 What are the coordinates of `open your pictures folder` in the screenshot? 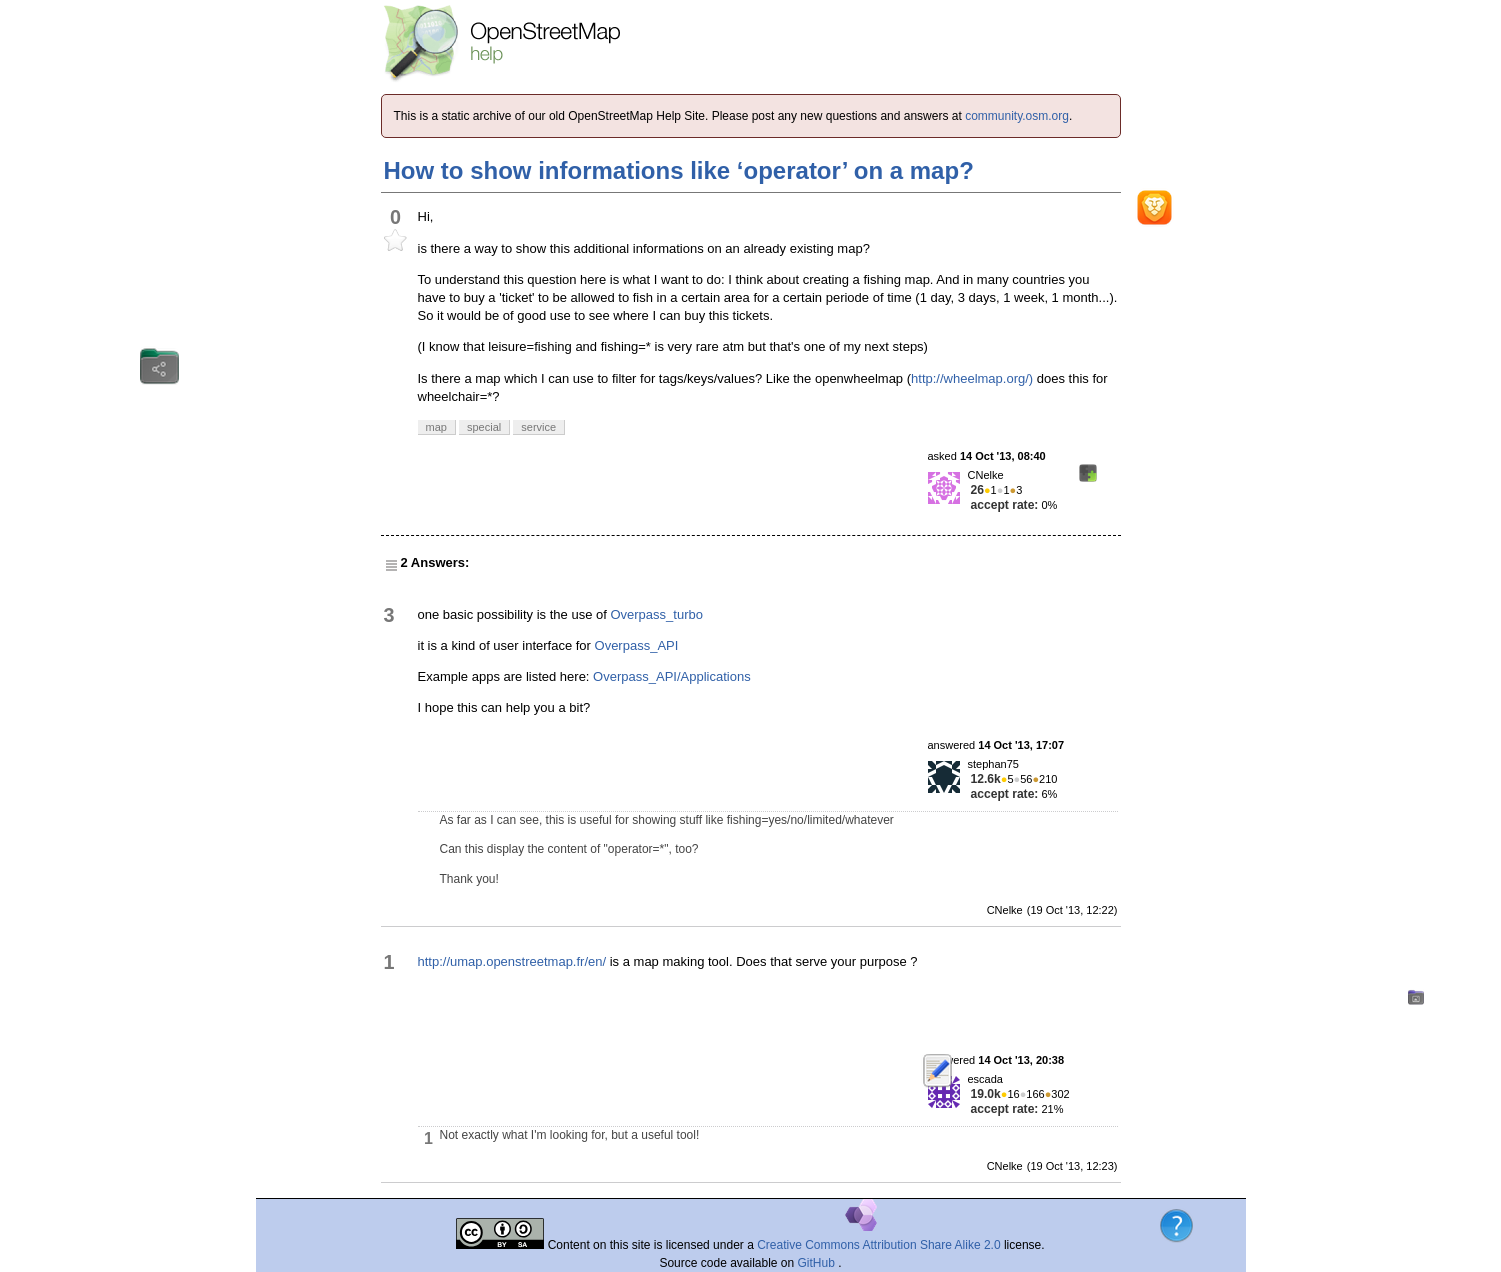 It's located at (1416, 997).